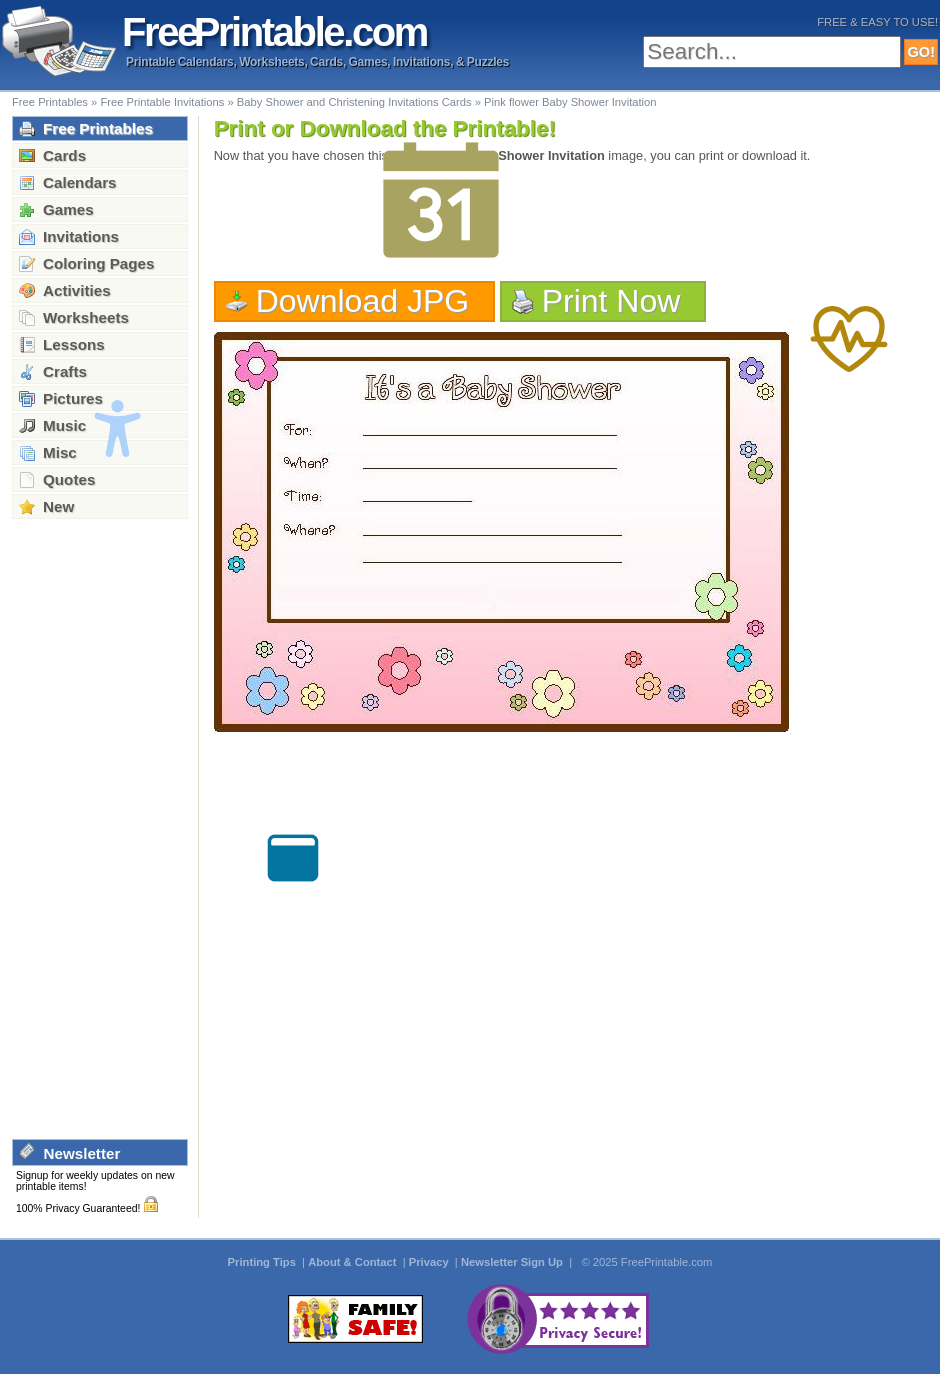 This screenshot has height=1374, width=940. I want to click on view calendar or schedule, so click(441, 200).